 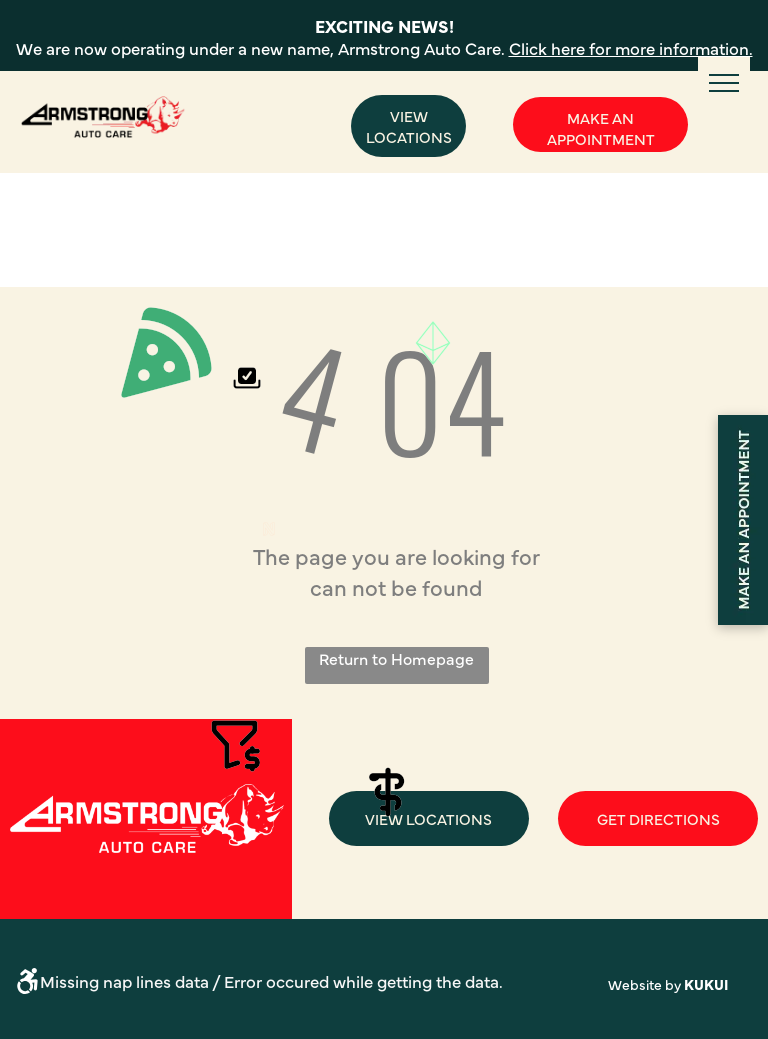 What do you see at coordinates (234, 743) in the screenshot?
I see `filter results by price or cost` at bounding box center [234, 743].